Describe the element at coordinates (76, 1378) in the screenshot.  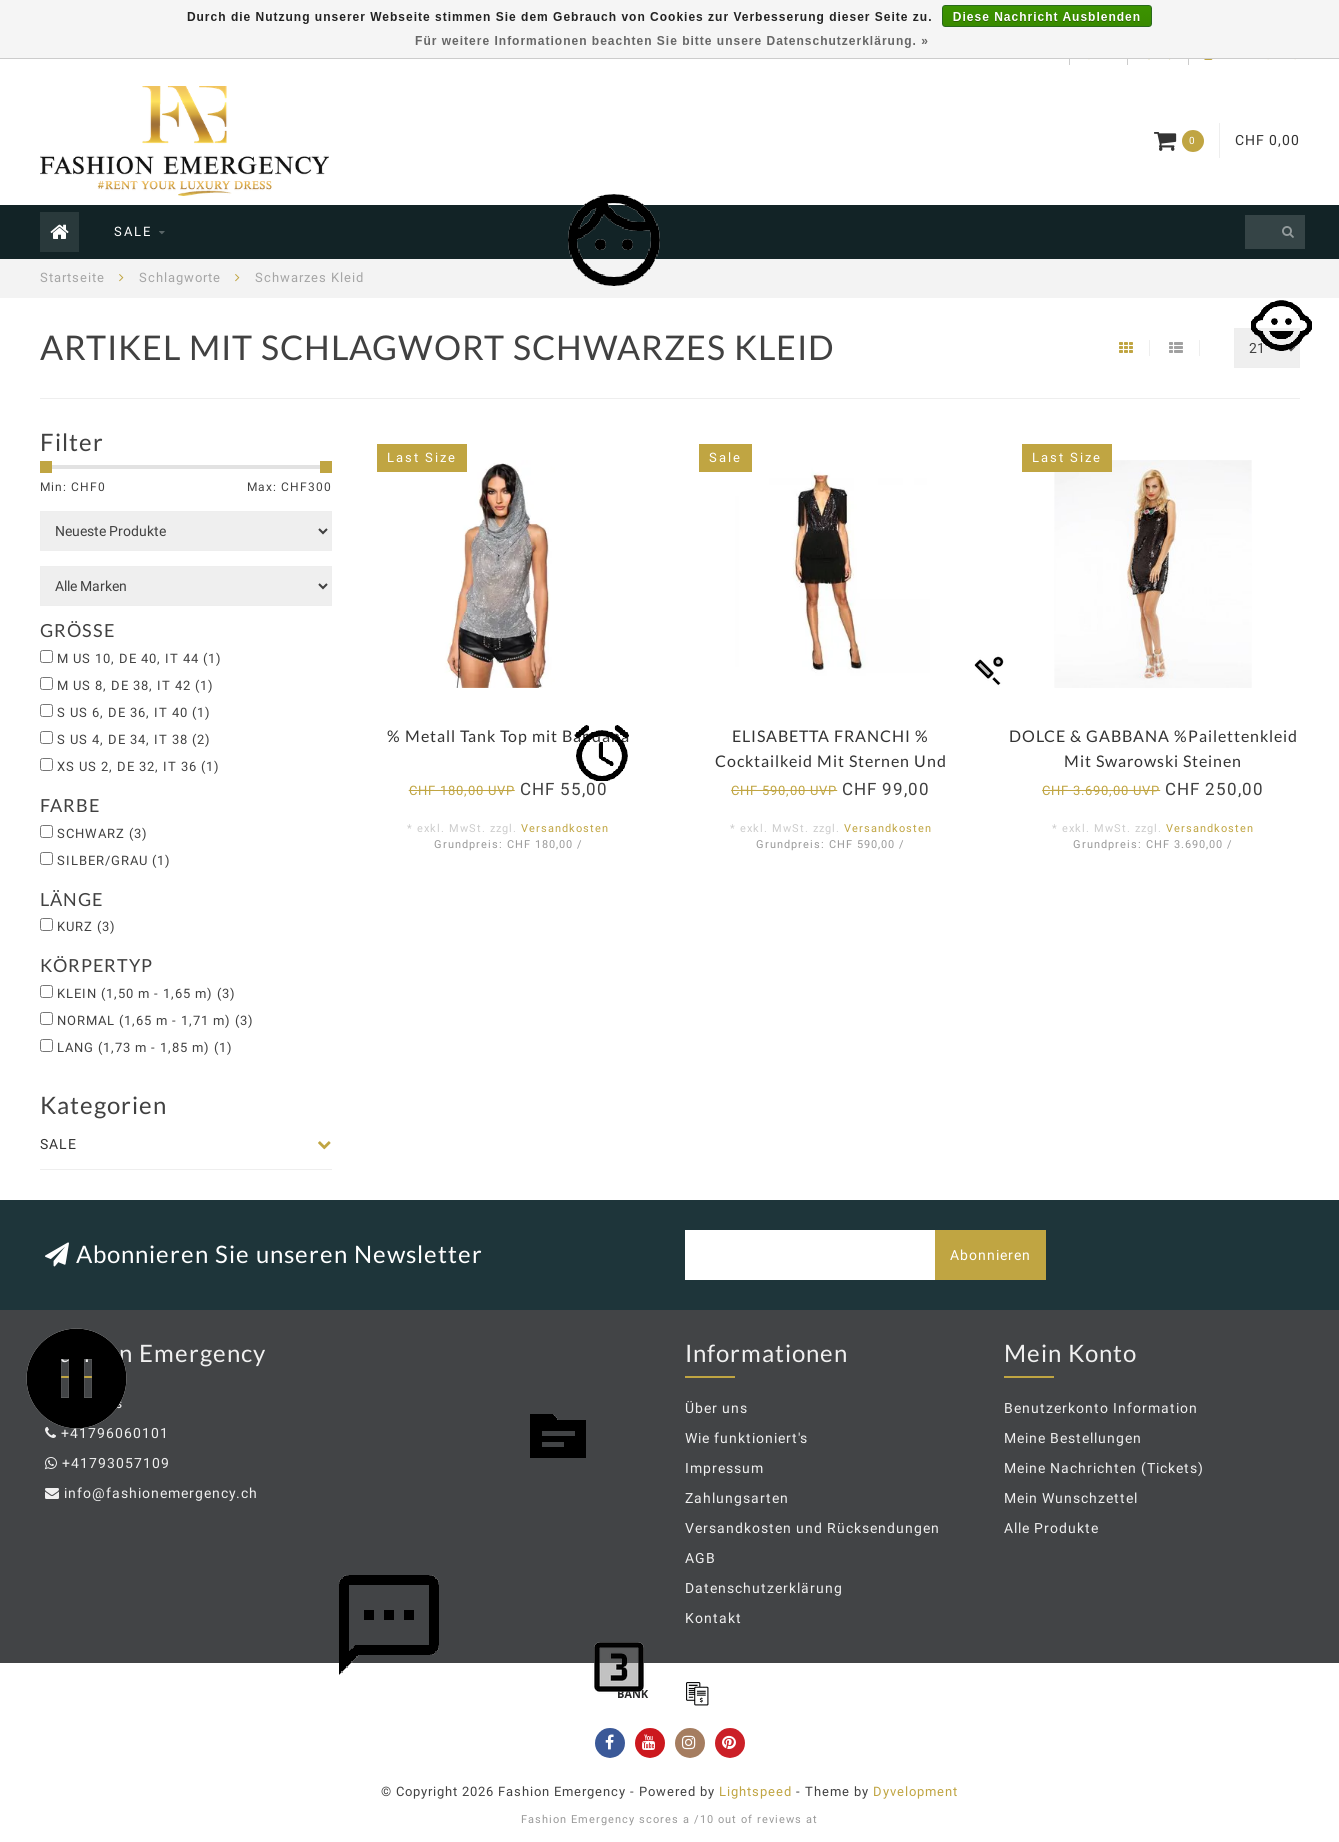
I see `pause media playback` at that location.